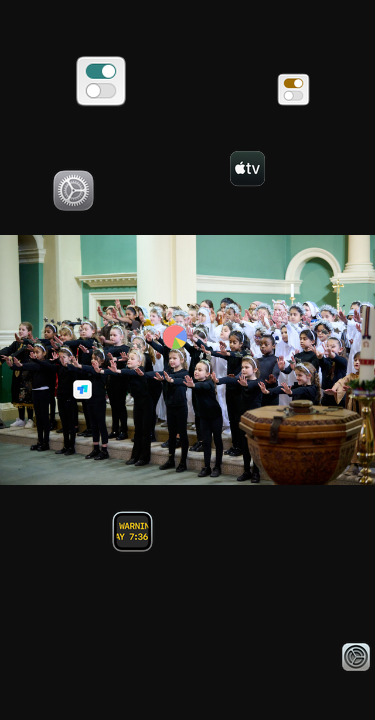 The image size is (375, 720). I want to click on open disk usage analyzer, so click(175, 337).